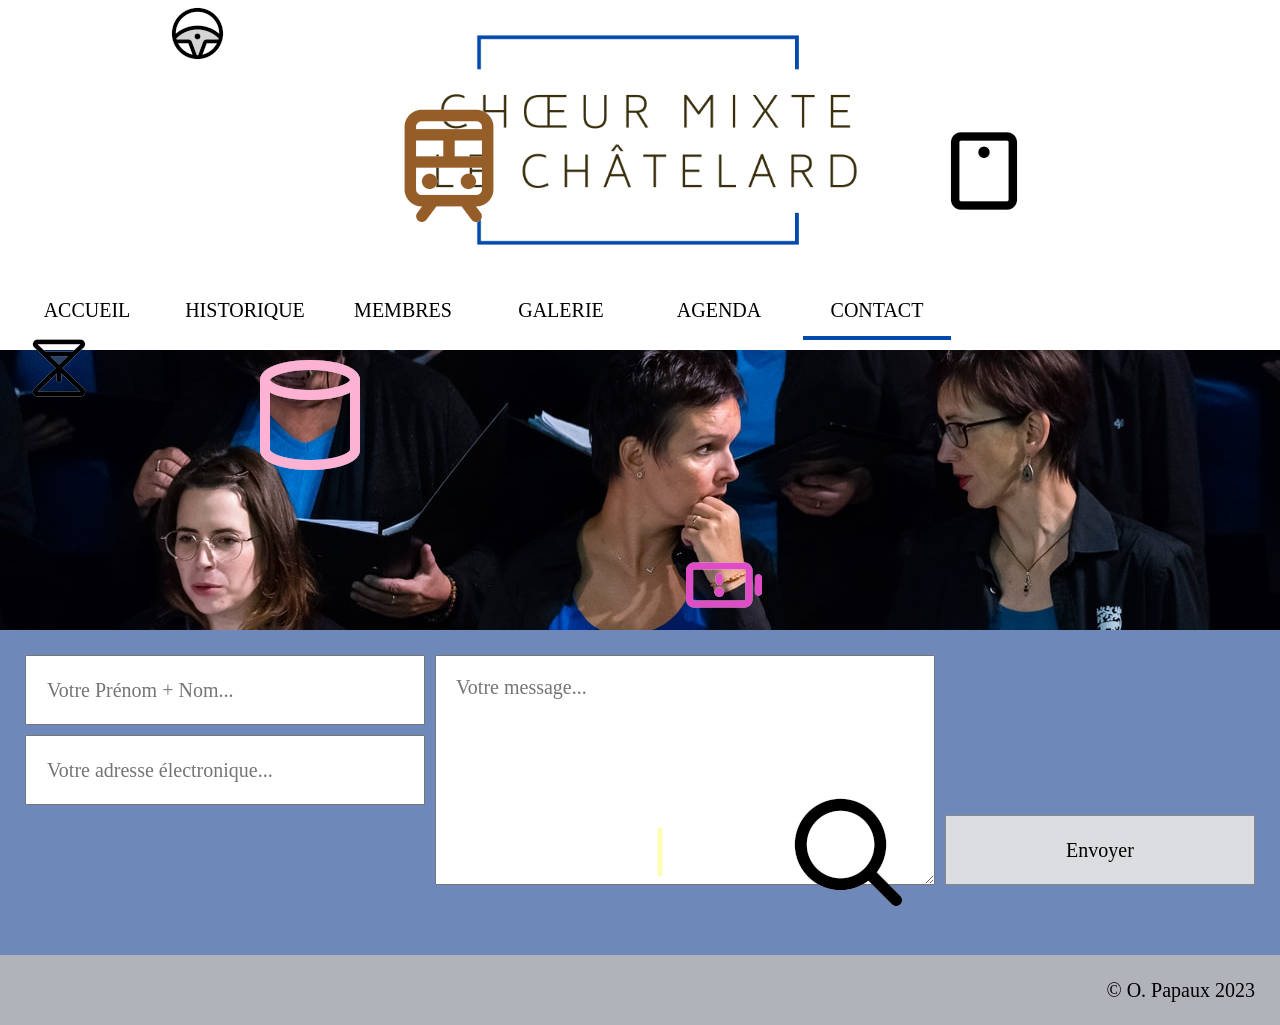 The width and height of the screenshot is (1280, 1025). What do you see at coordinates (449, 162) in the screenshot?
I see `access train schedules or railway information` at bounding box center [449, 162].